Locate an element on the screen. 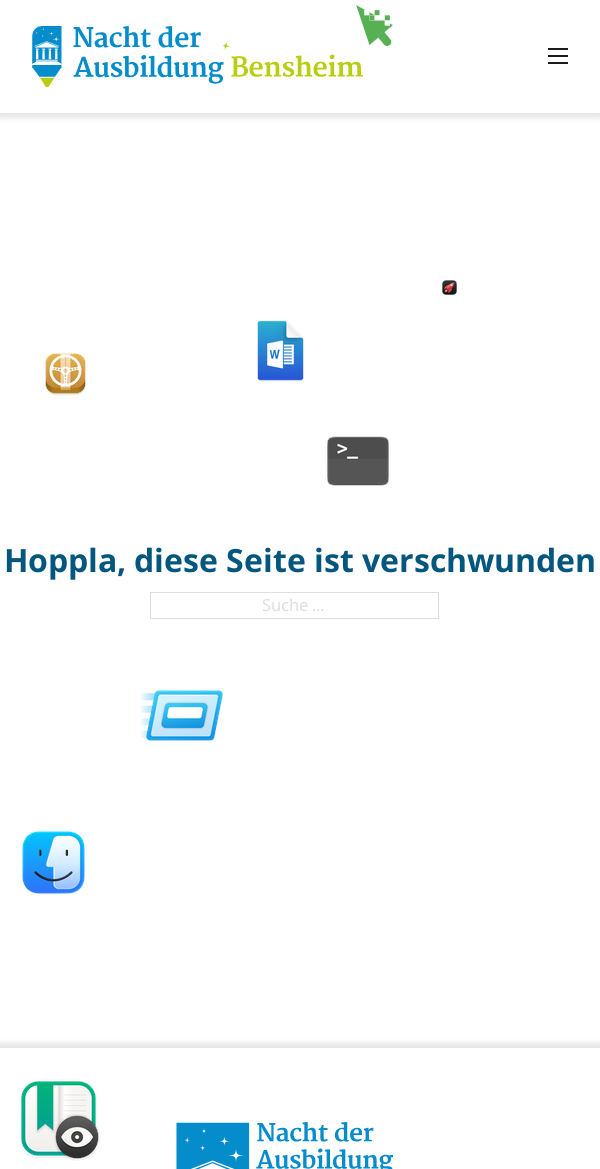  open boxflat racing wheel configuration app is located at coordinates (65, 373).